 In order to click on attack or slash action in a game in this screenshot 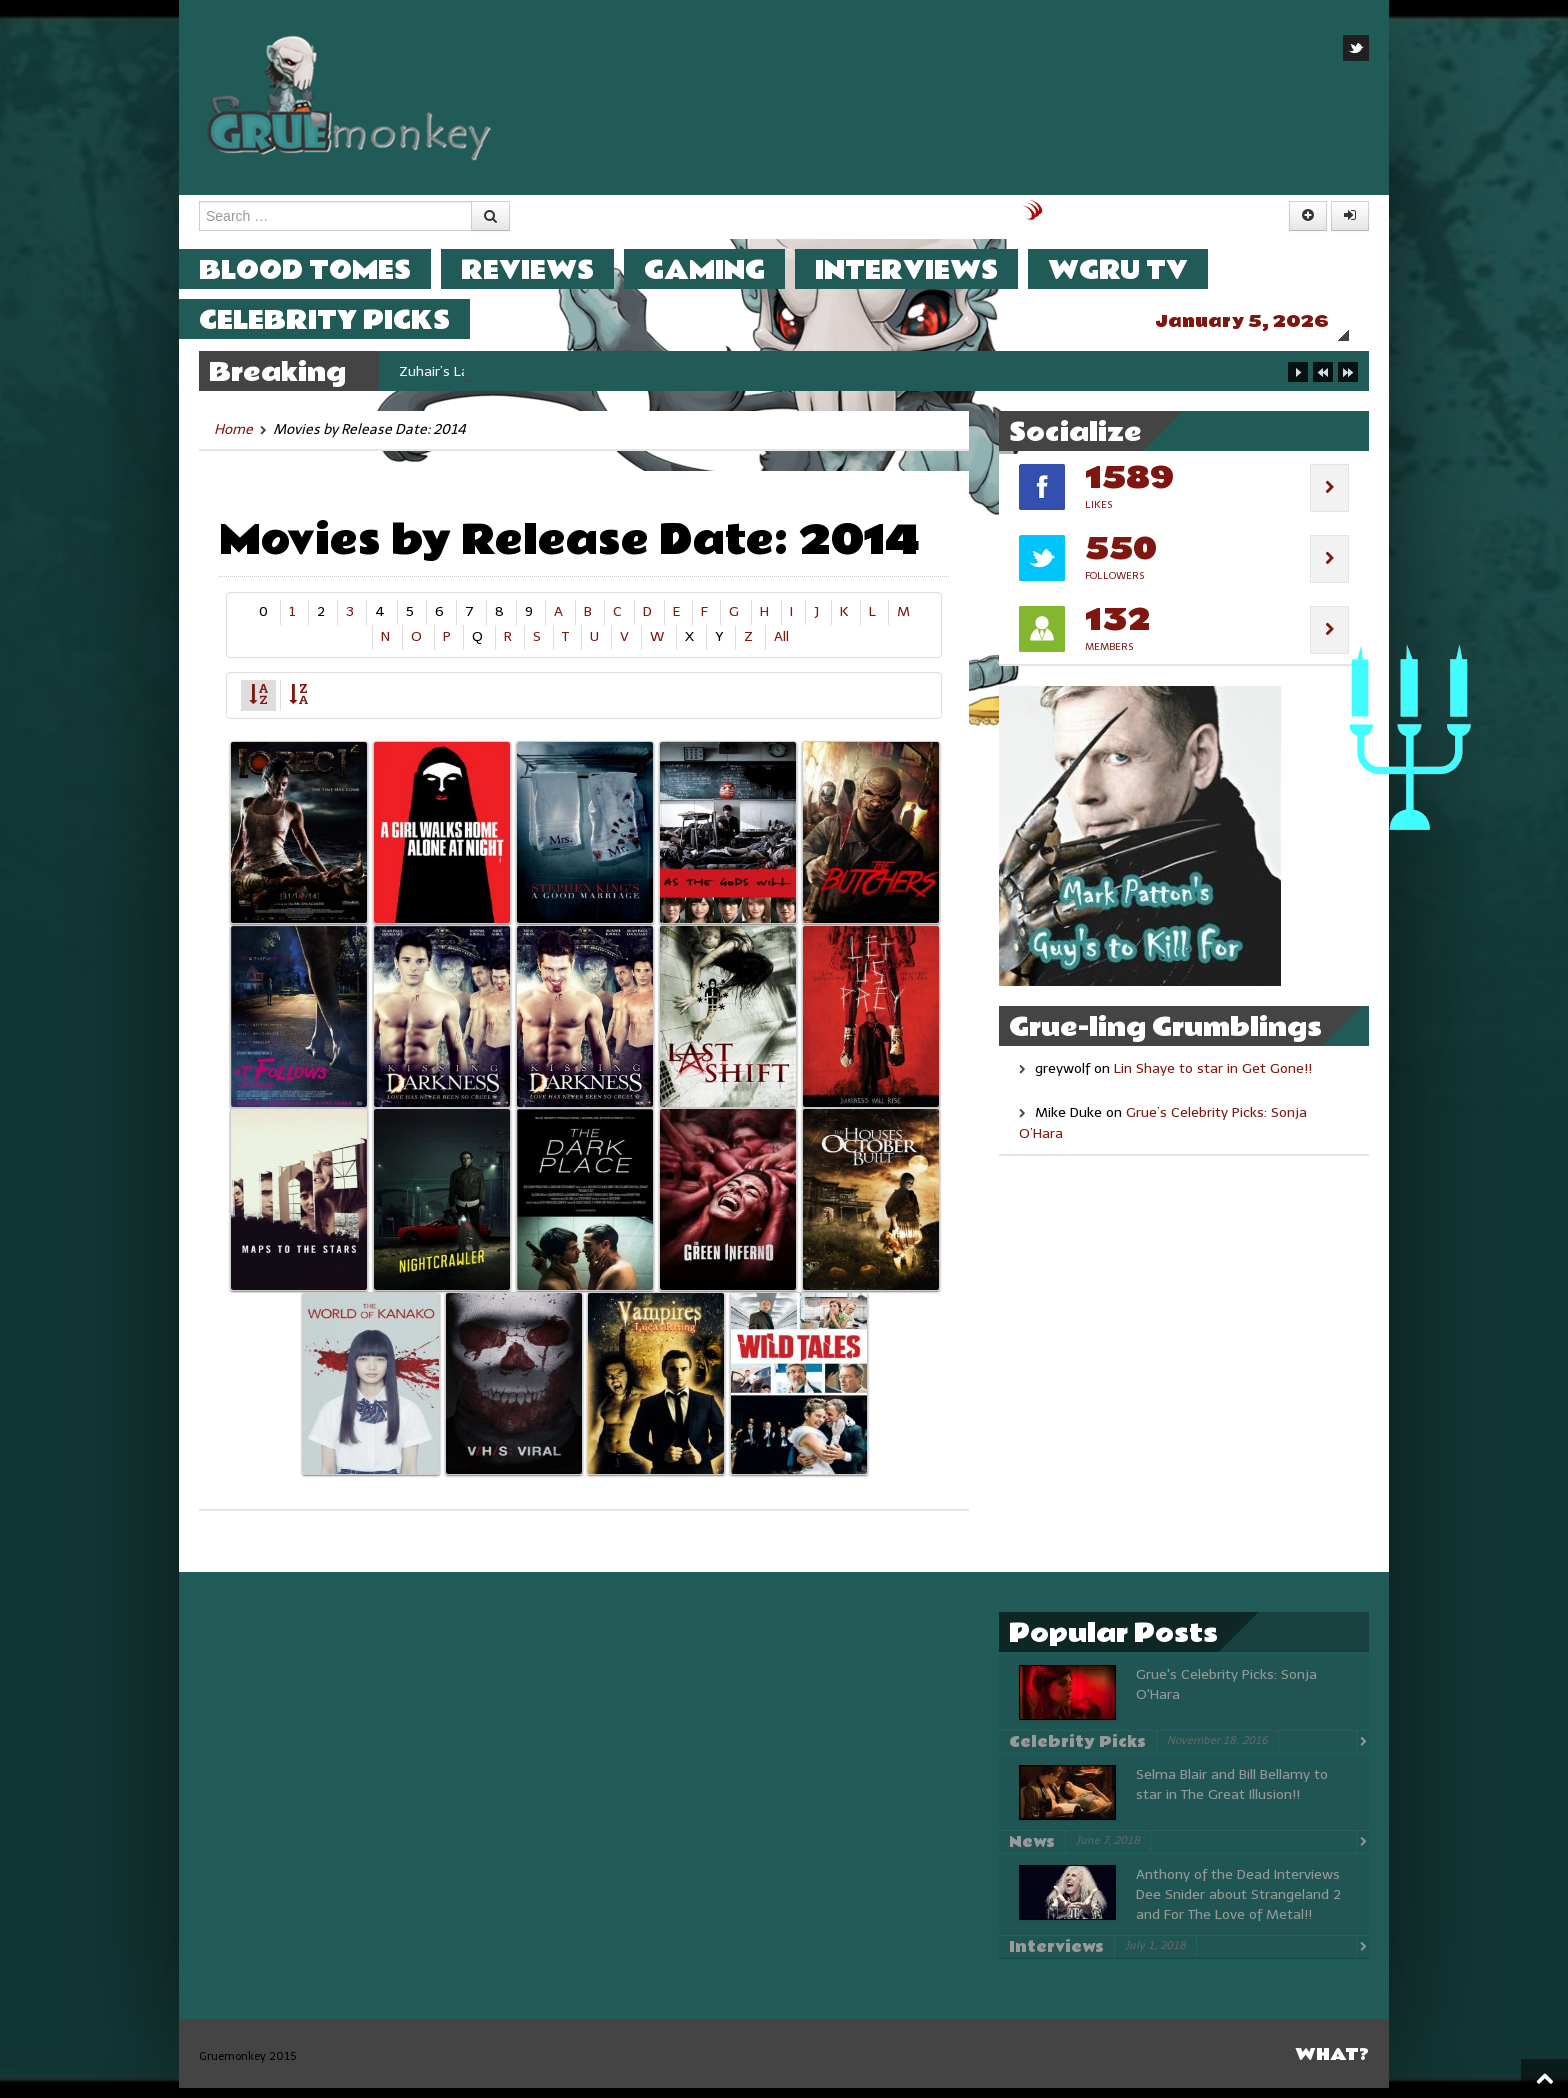, I will do `click(1032, 210)`.